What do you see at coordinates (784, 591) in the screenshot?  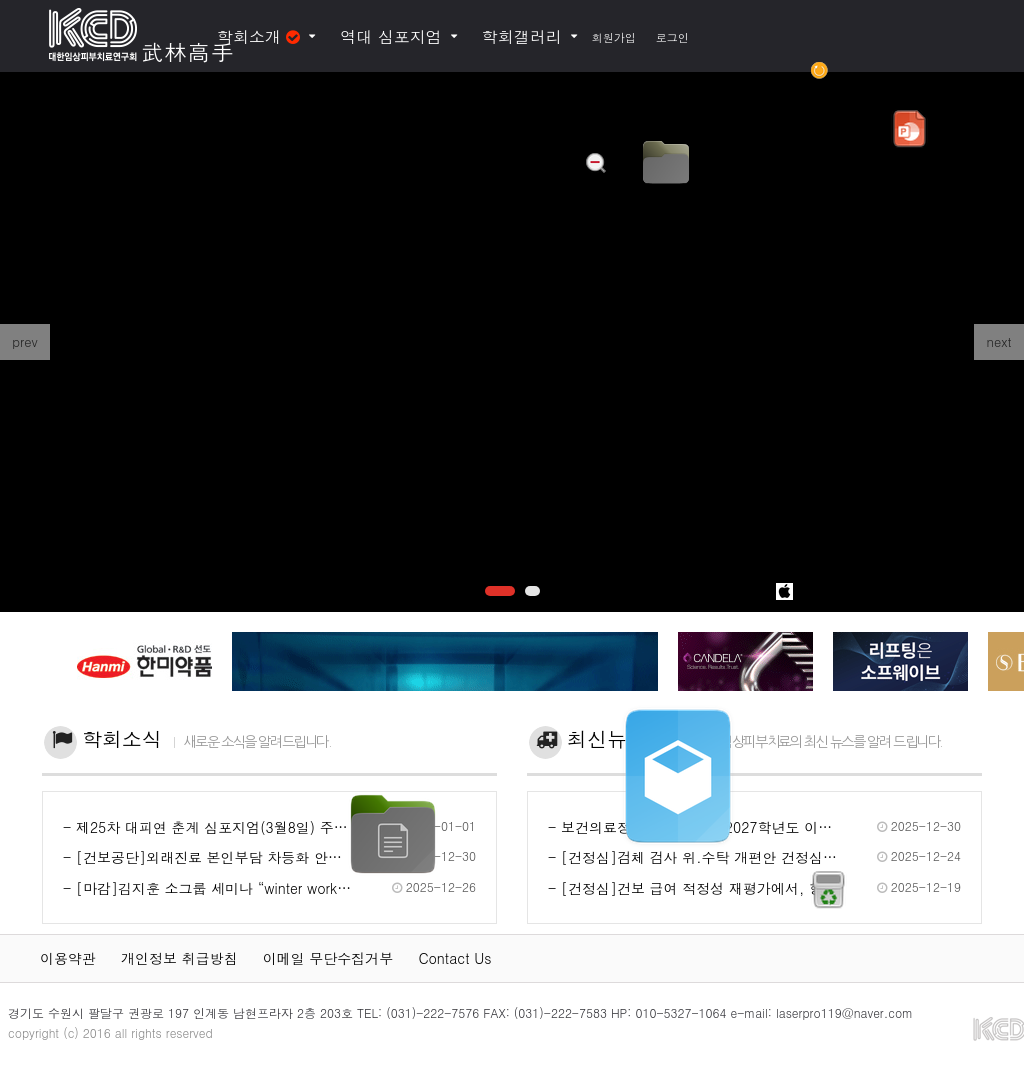 I see `apple system service or background process` at bounding box center [784, 591].